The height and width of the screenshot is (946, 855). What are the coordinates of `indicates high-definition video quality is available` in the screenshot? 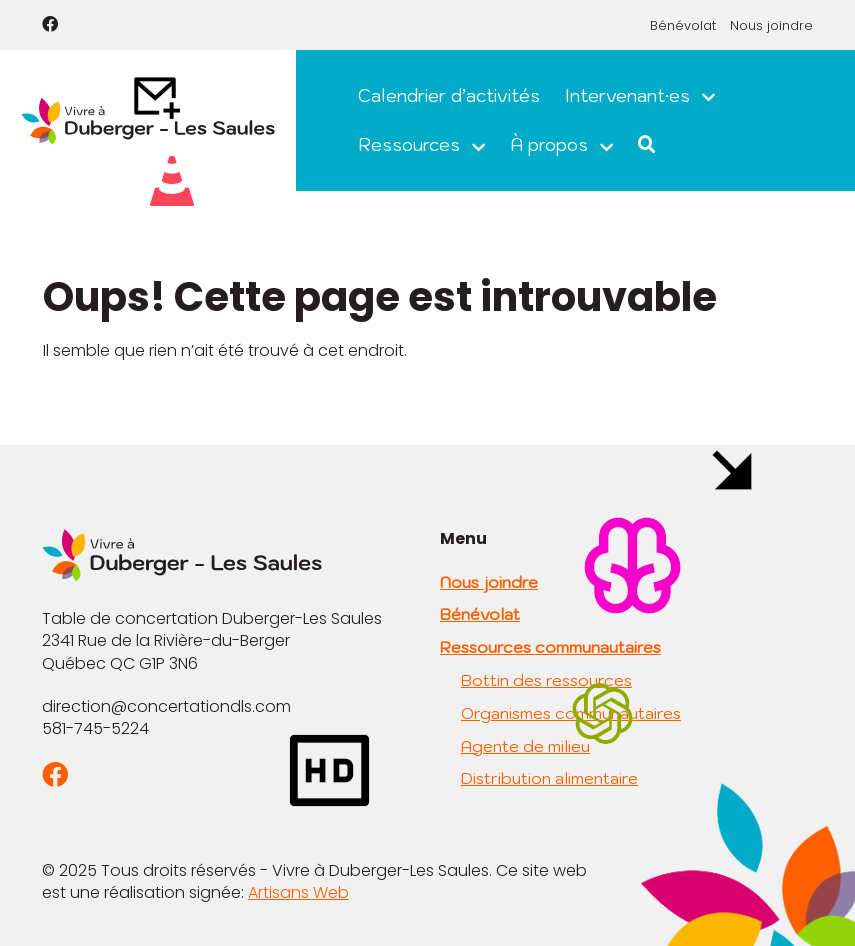 It's located at (329, 770).